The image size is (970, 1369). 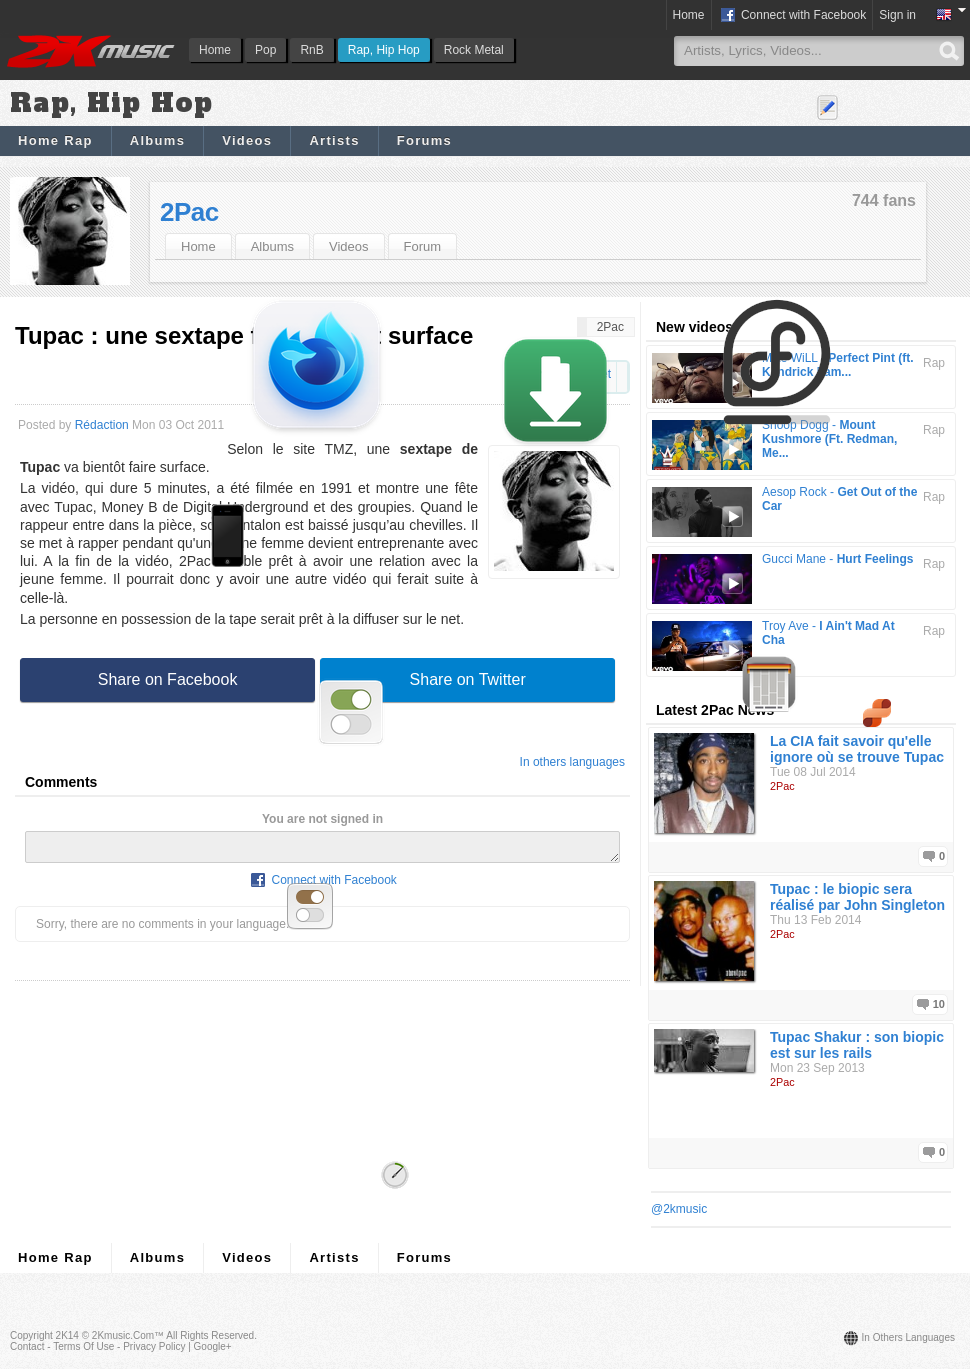 I want to click on open sysprof system profiler, so click(x=395, y=1175).